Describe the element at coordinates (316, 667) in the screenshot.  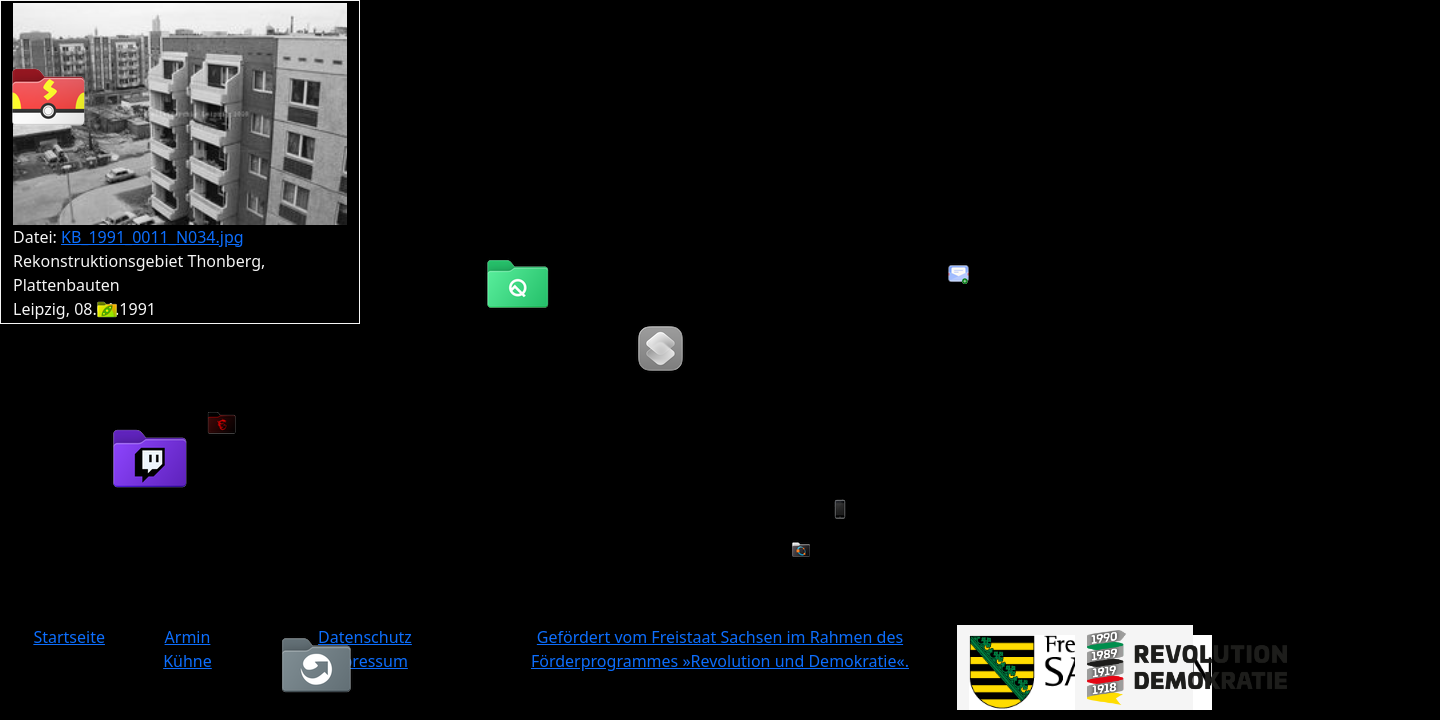
I see `folder containing portable applications` at that location.